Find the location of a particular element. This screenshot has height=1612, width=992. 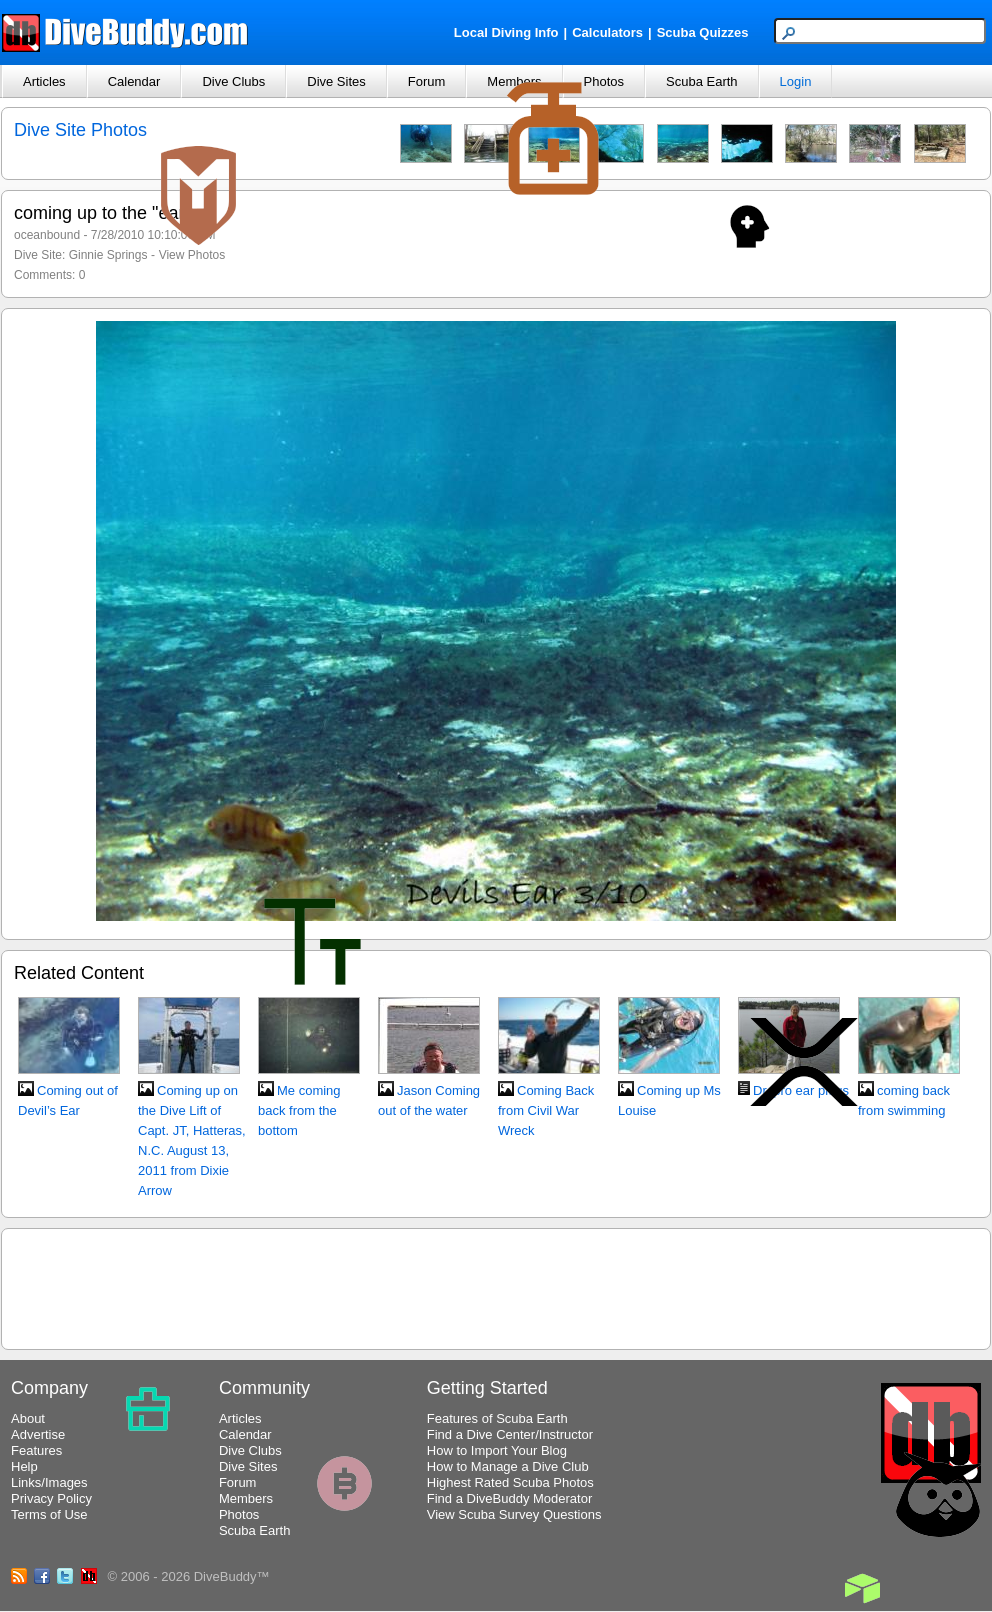

open Airtable app is located at coordinates (862, 1588).